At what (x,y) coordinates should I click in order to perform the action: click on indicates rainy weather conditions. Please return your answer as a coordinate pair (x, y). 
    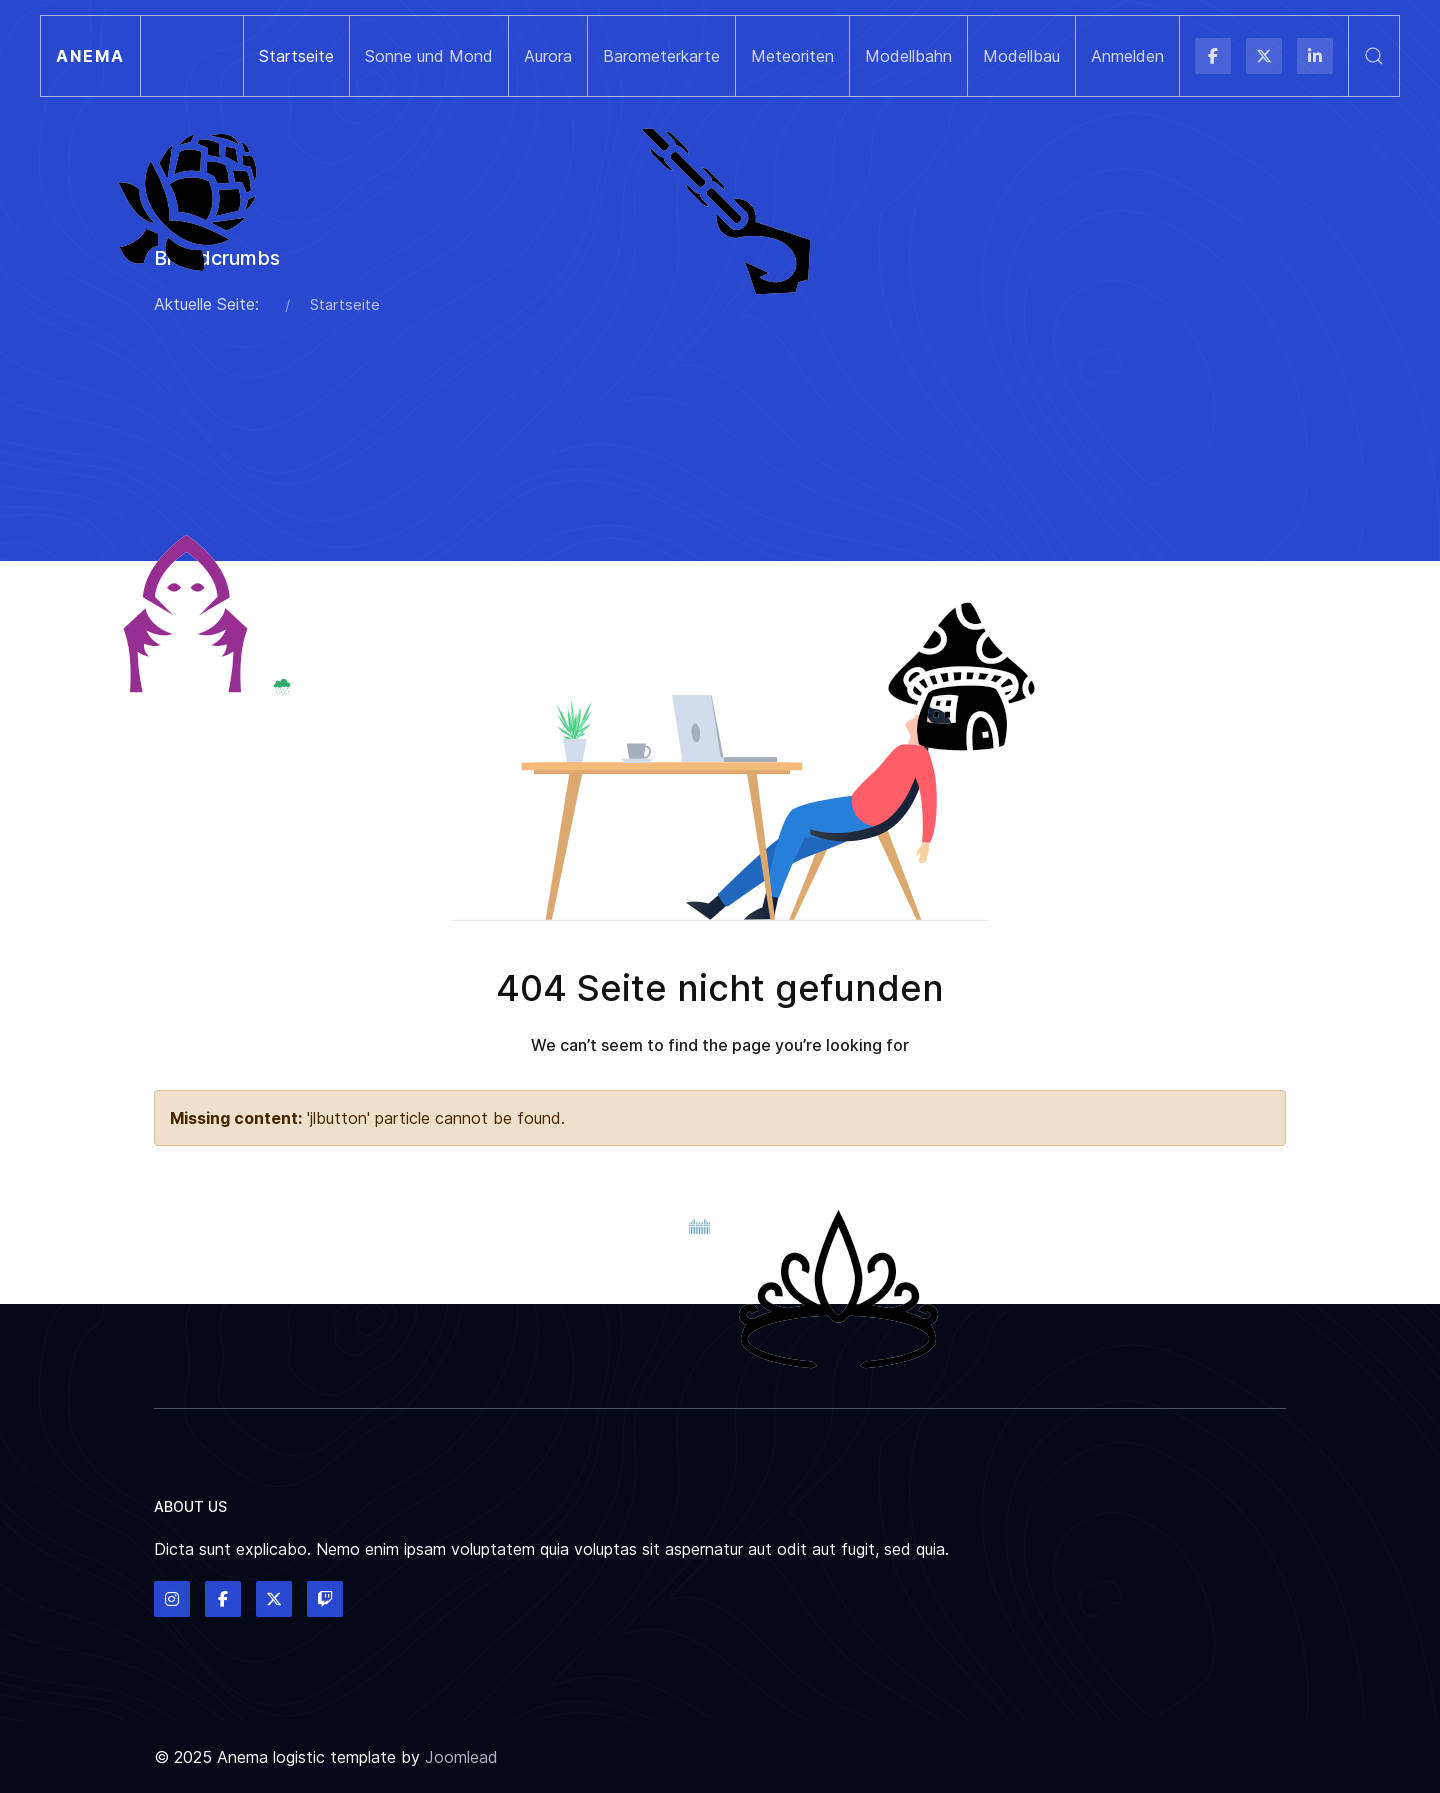
    Looking at the image, I should click on (282, 687).